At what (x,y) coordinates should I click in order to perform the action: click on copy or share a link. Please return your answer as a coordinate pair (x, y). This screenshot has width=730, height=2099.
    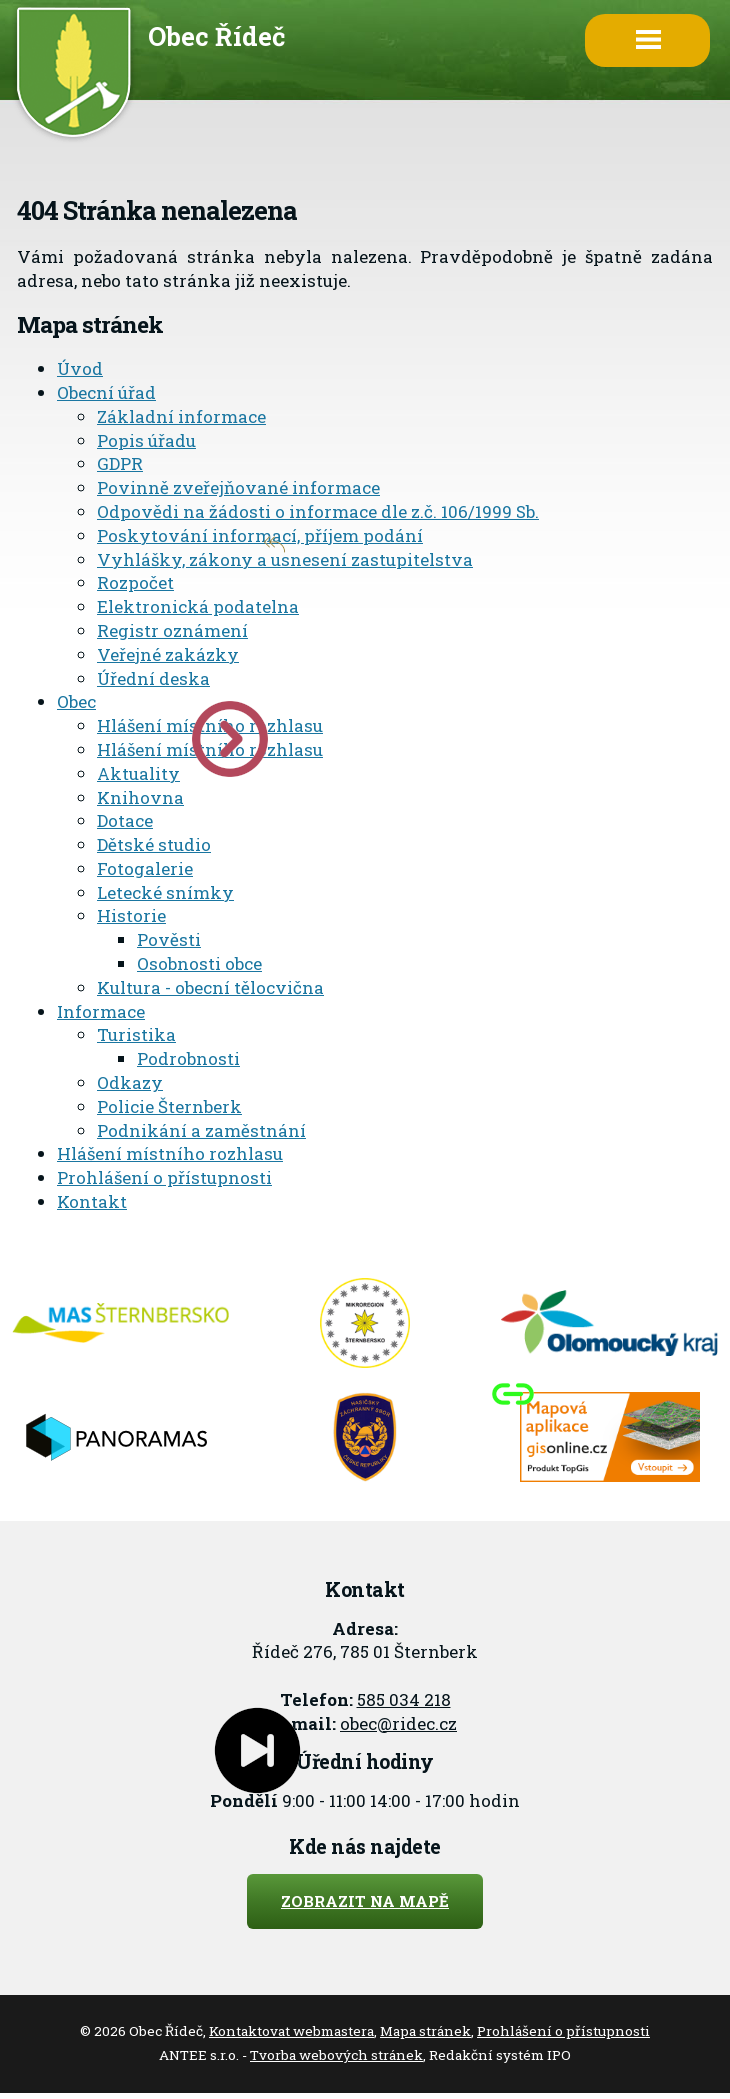
    Looking at the image, I should click on (513, 1394).